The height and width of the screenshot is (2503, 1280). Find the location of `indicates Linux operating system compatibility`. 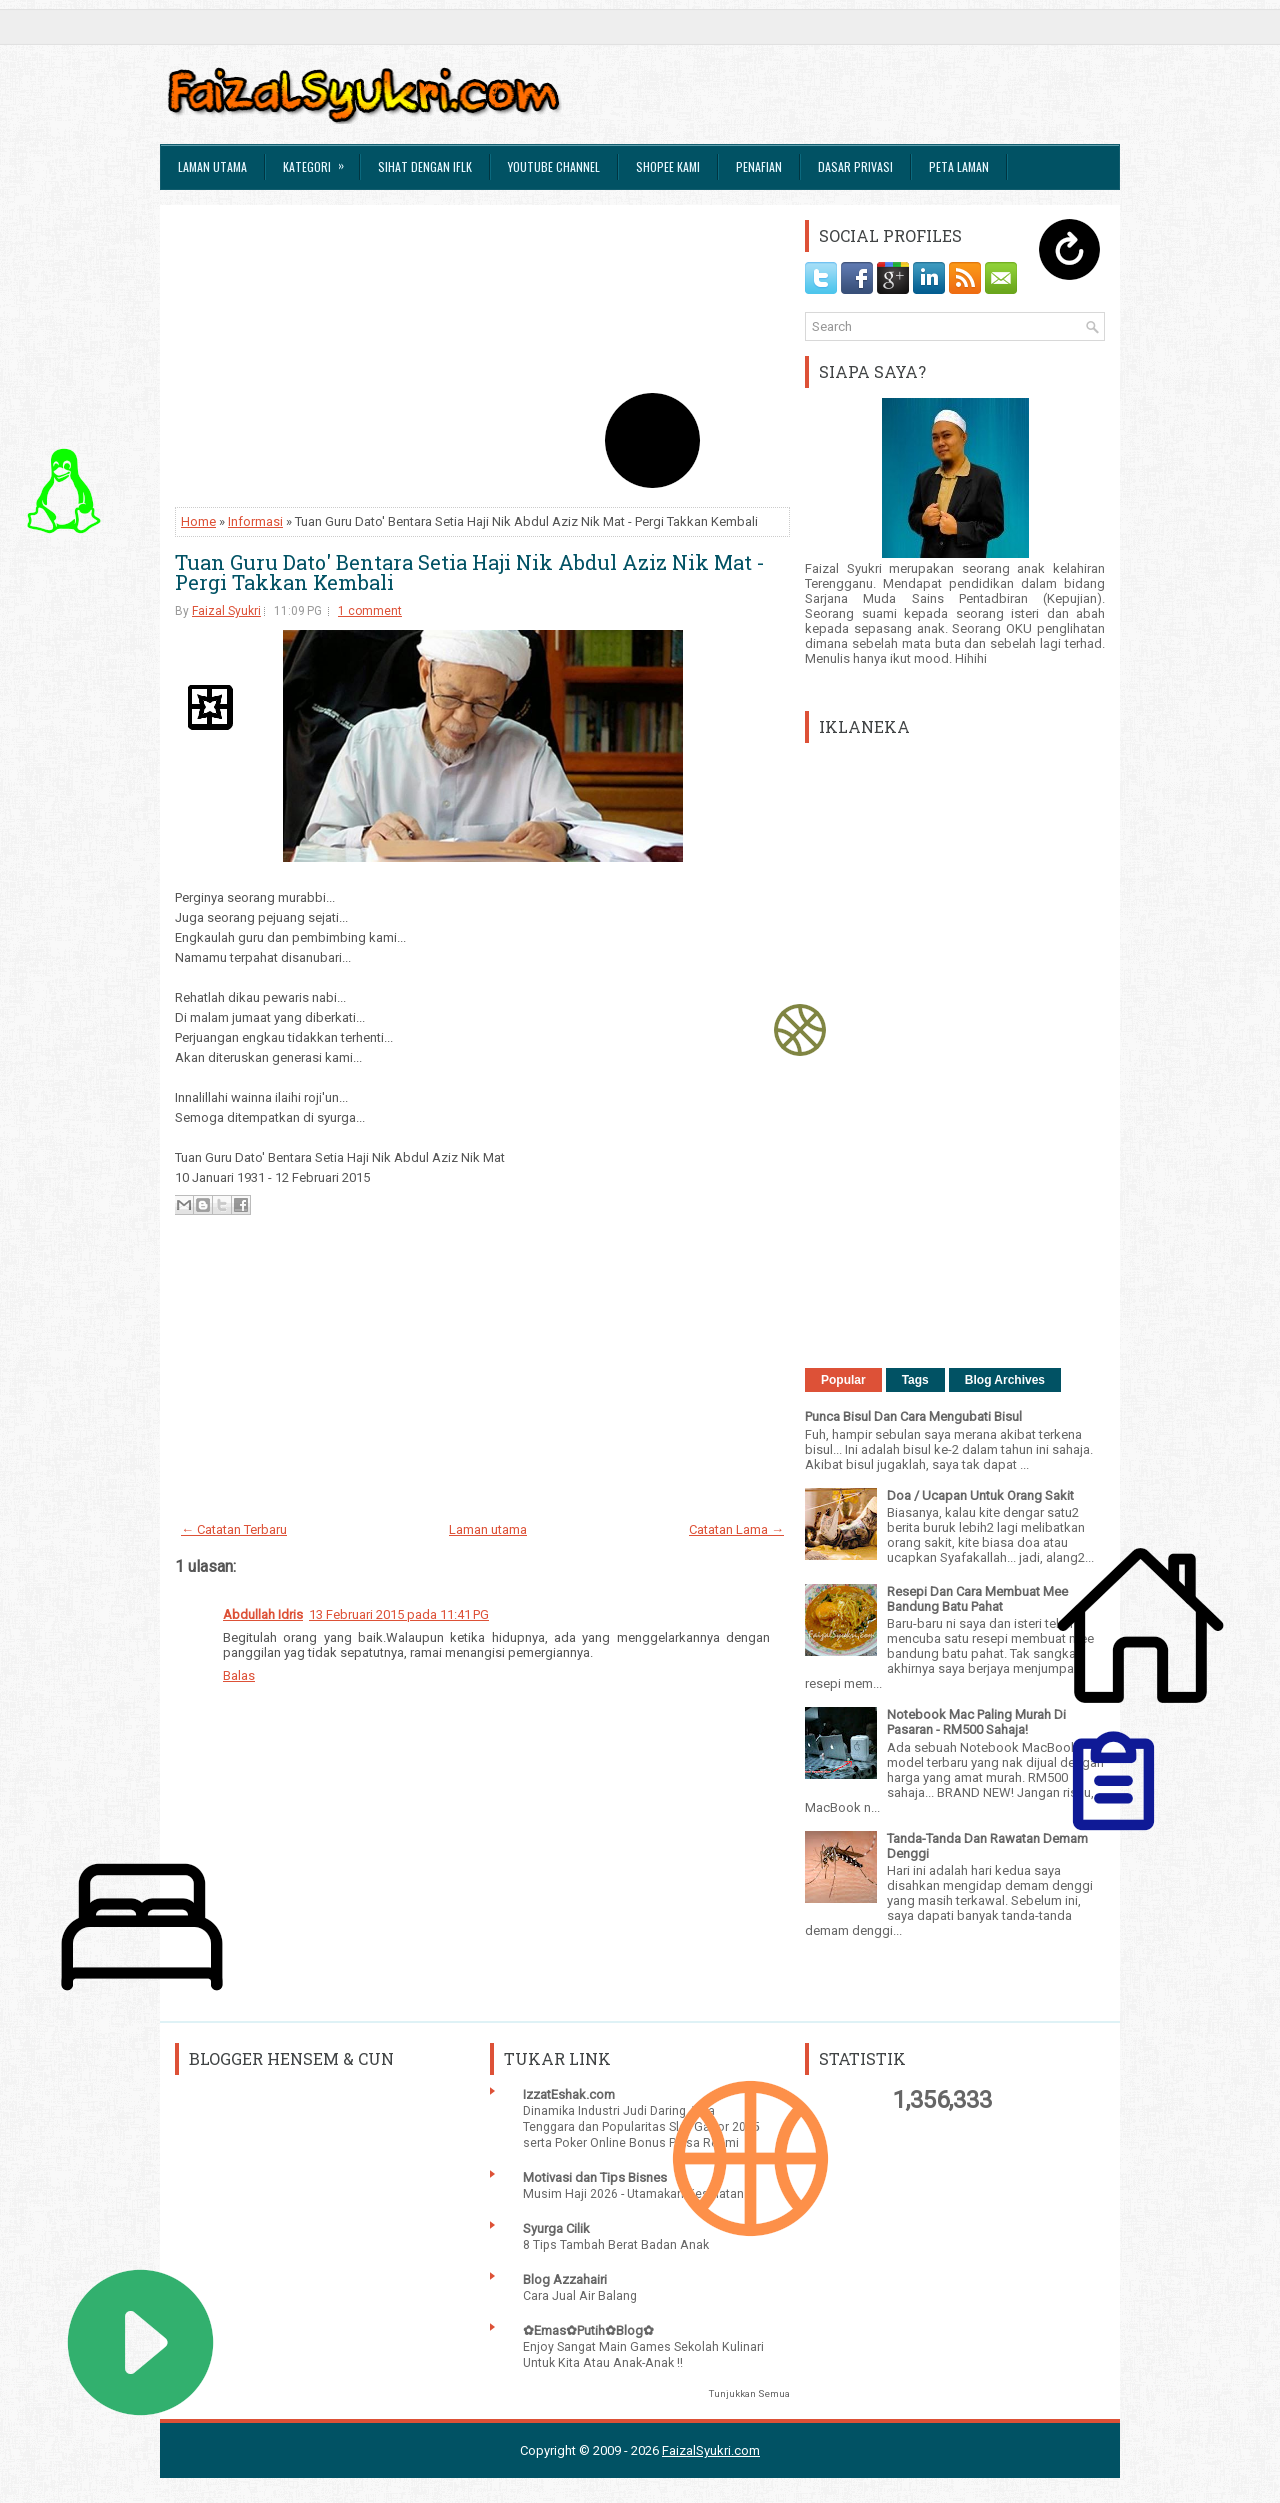

indicates Linux operating system compatibility is located at coordinates (64, 491).